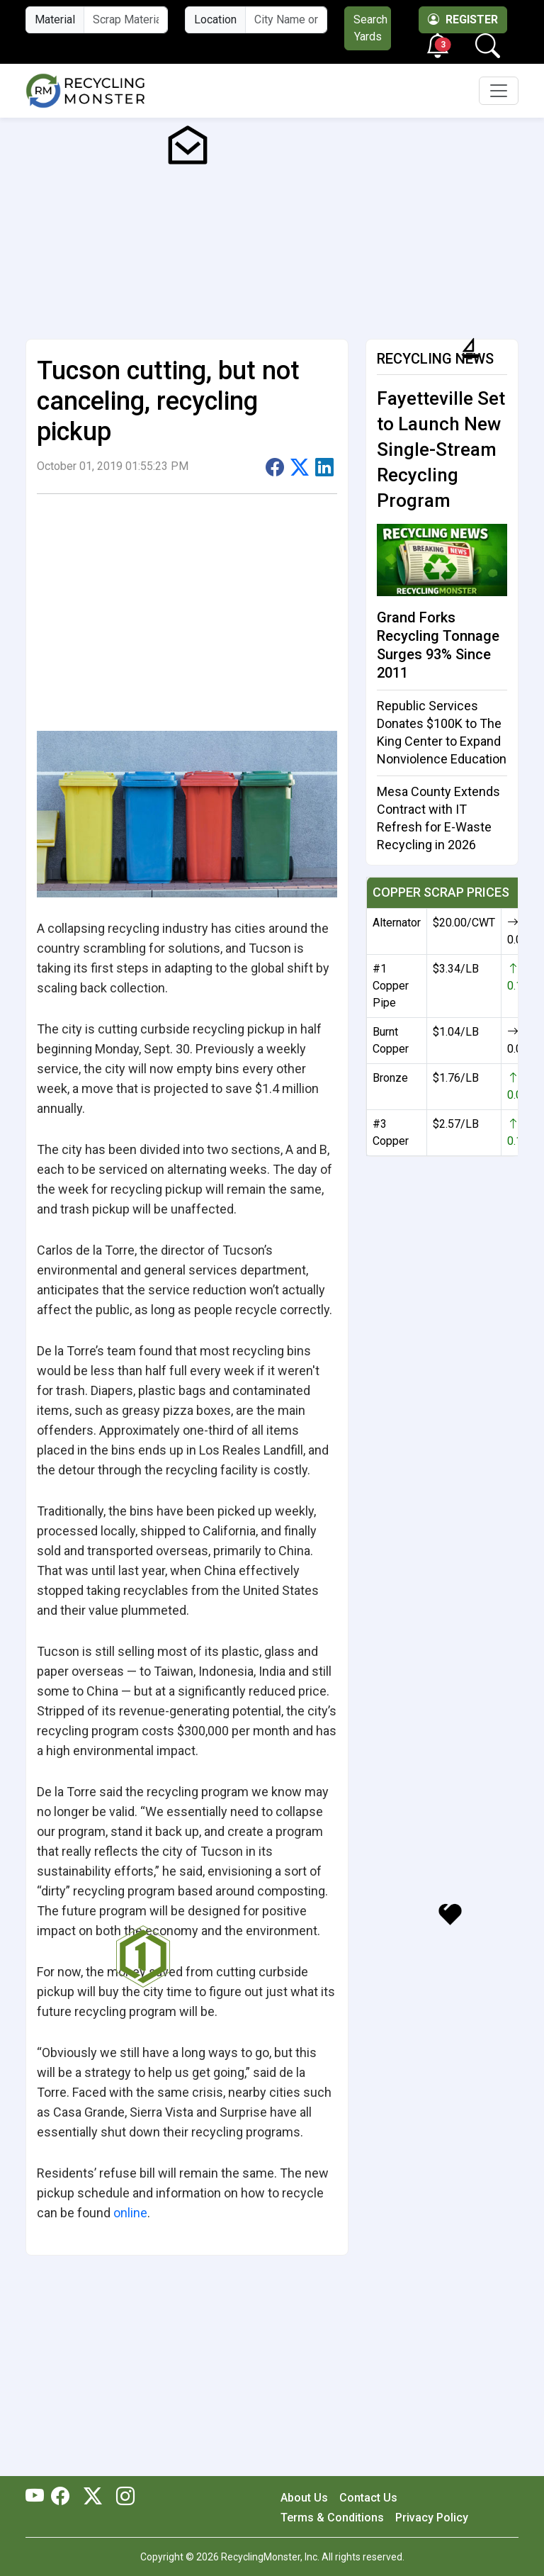 Image resolution: width=544 pixels, height=2576 pixels. I want to click on view an opened email message, so click(188, 147).